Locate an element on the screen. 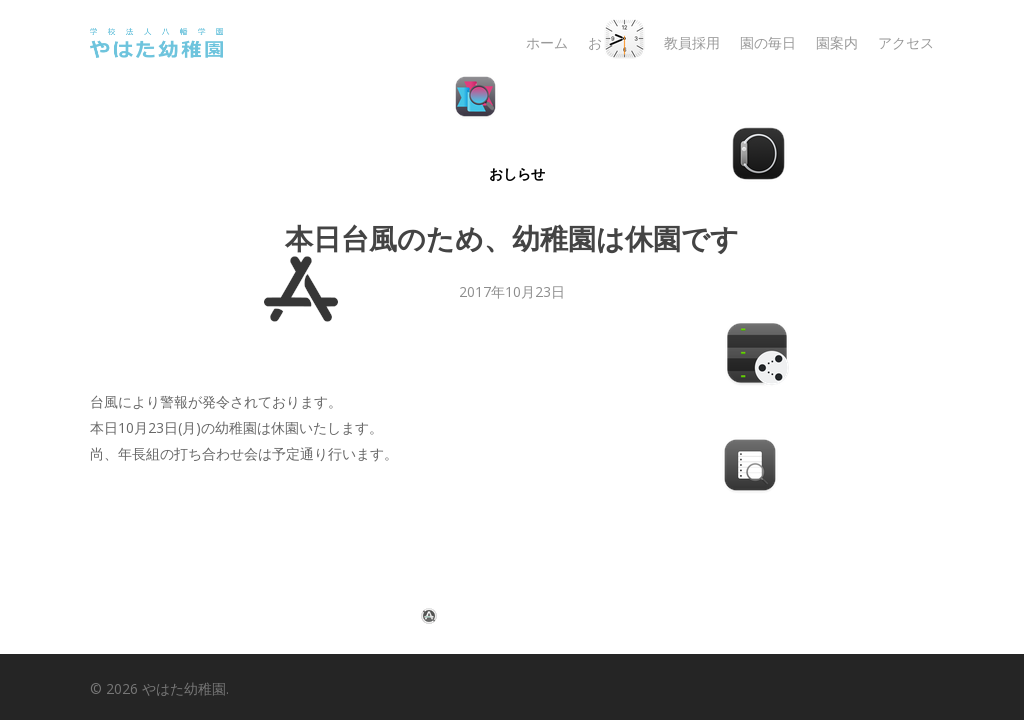 This screenshot has height=720, width=1024. open date and time settings is located at coordinates (624, 38).